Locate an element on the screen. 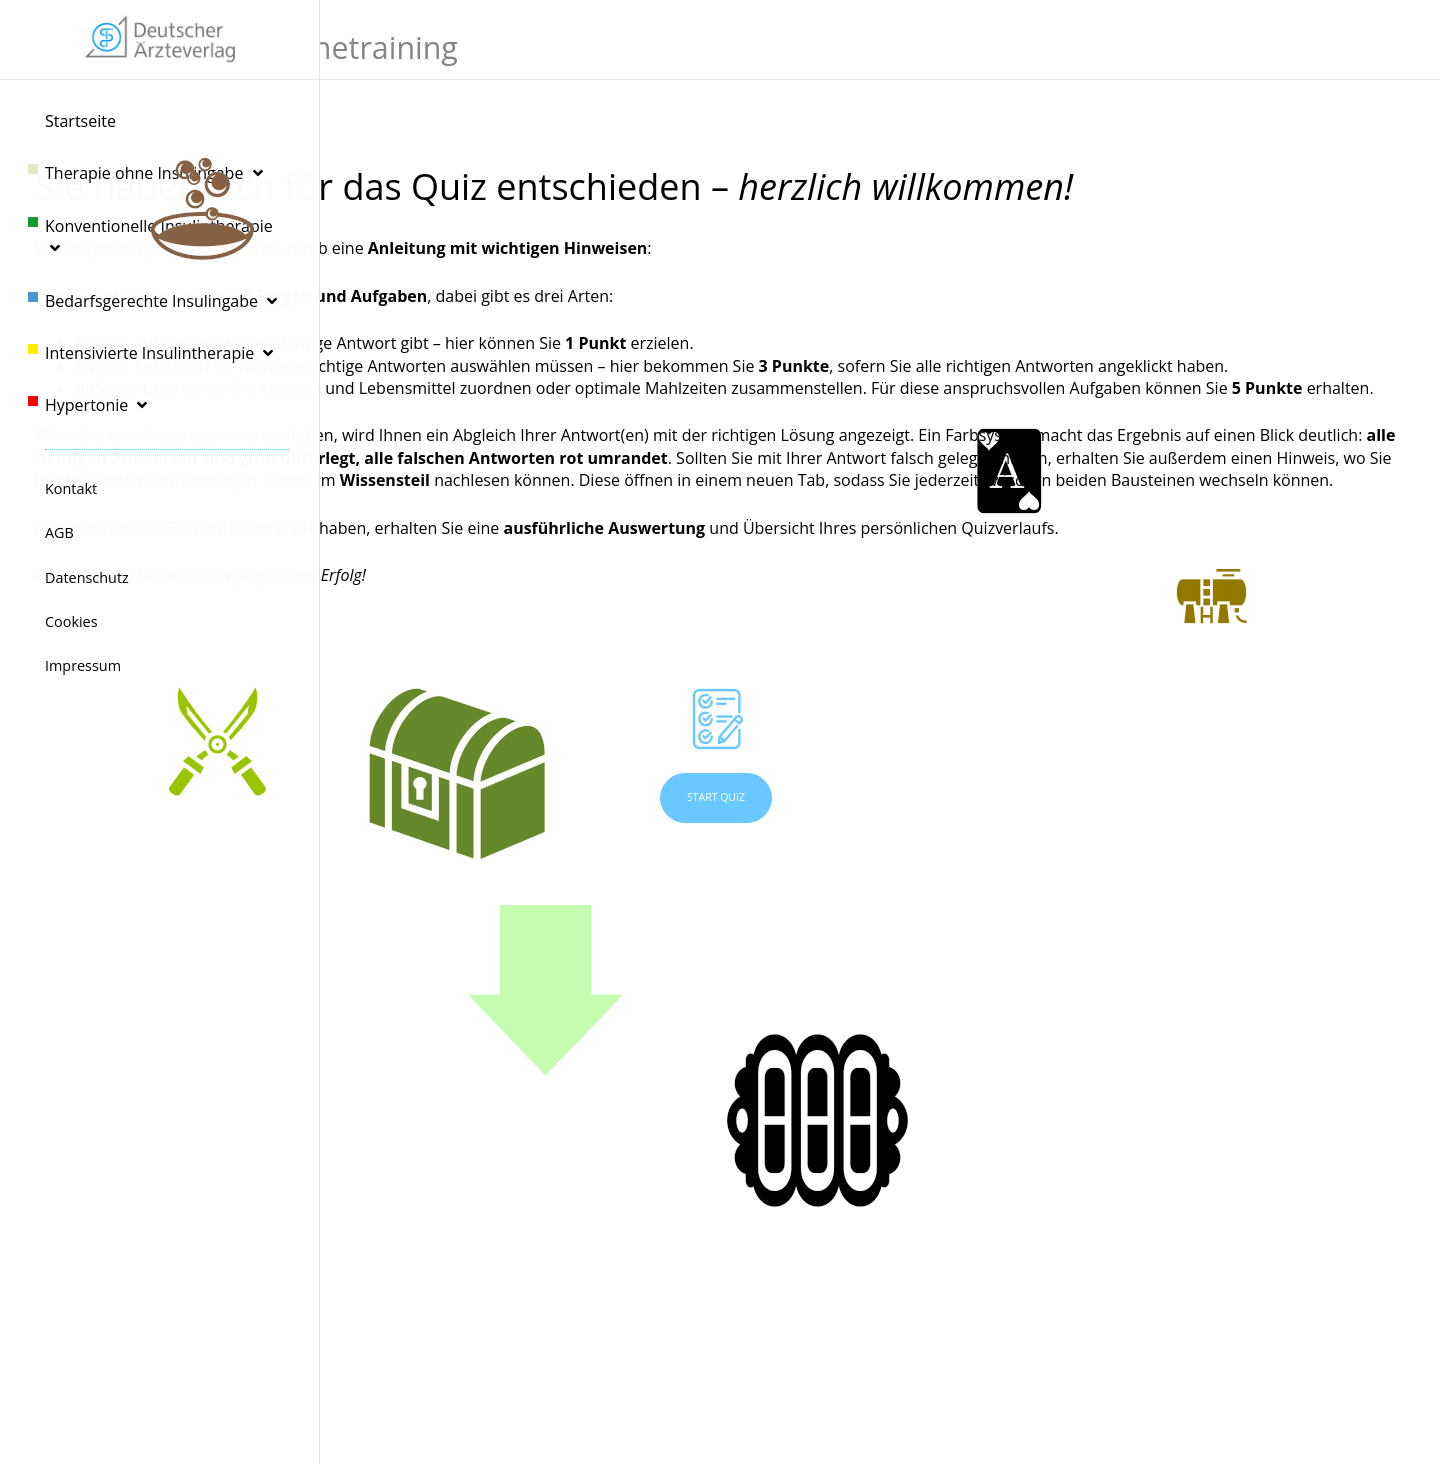 This screenshot has height=1464, width=1440. download a file or content is located at coordinates (545, 990).